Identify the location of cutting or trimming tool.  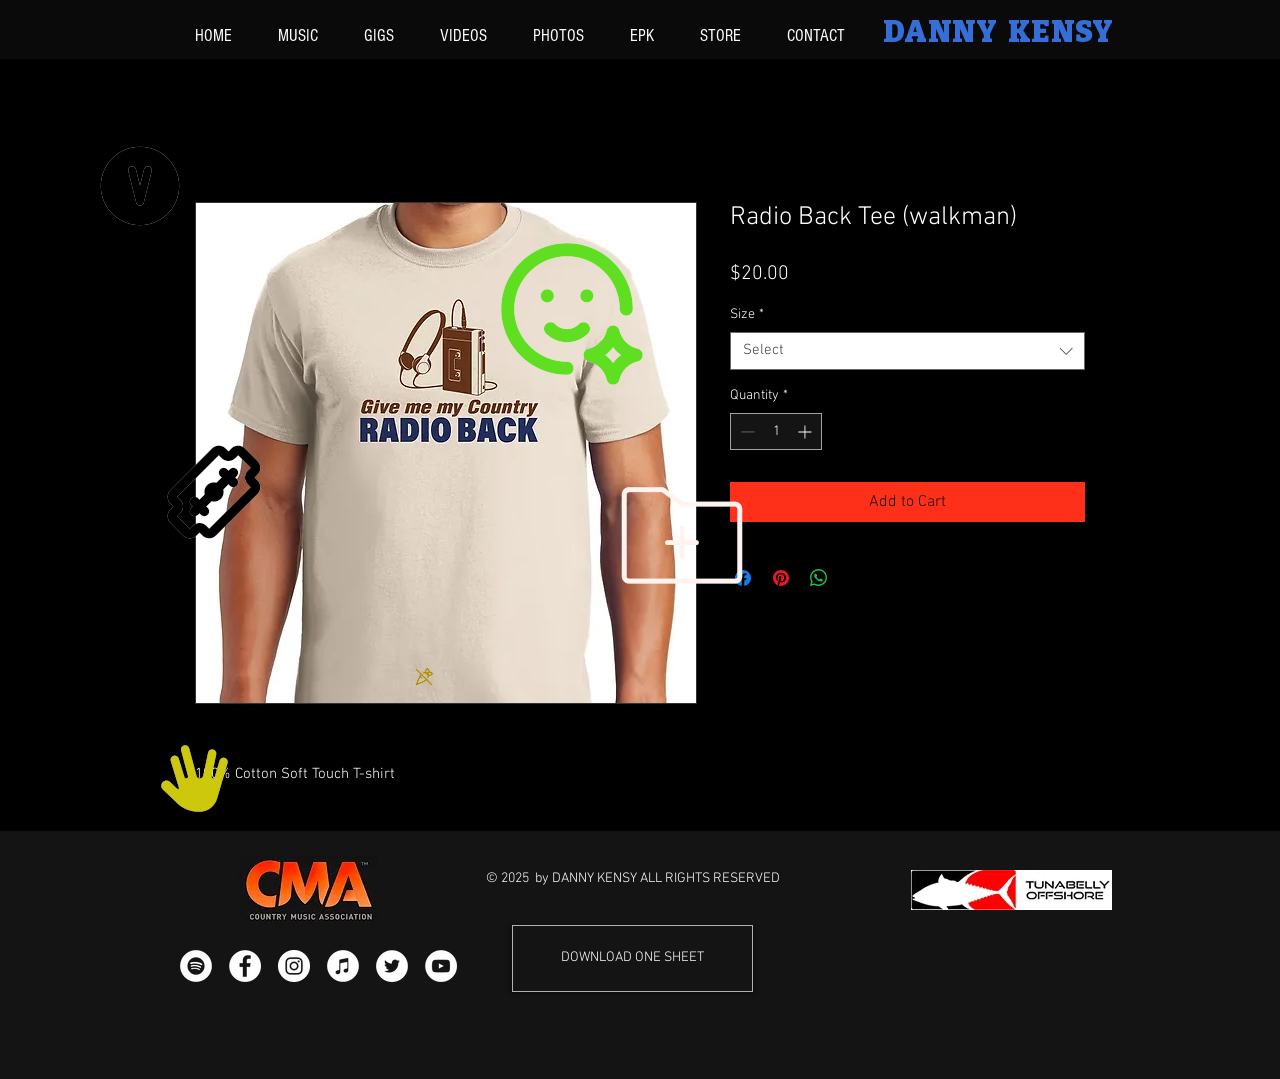
(214, 492).